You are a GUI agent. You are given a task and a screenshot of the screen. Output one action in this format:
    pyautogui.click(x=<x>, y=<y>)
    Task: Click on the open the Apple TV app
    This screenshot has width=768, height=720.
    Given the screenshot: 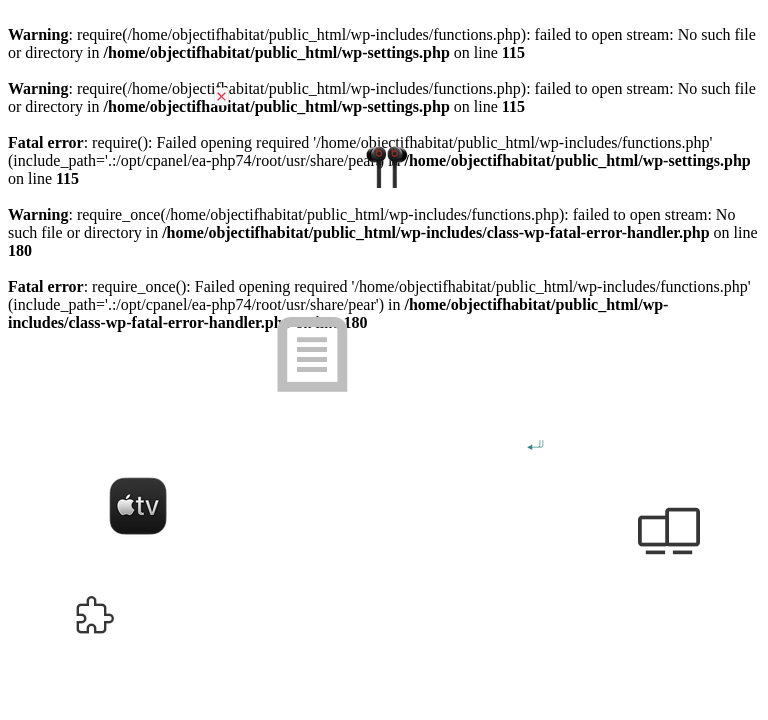 What is the action you would take?
    pyautogui.click(x=138, y=506)
    